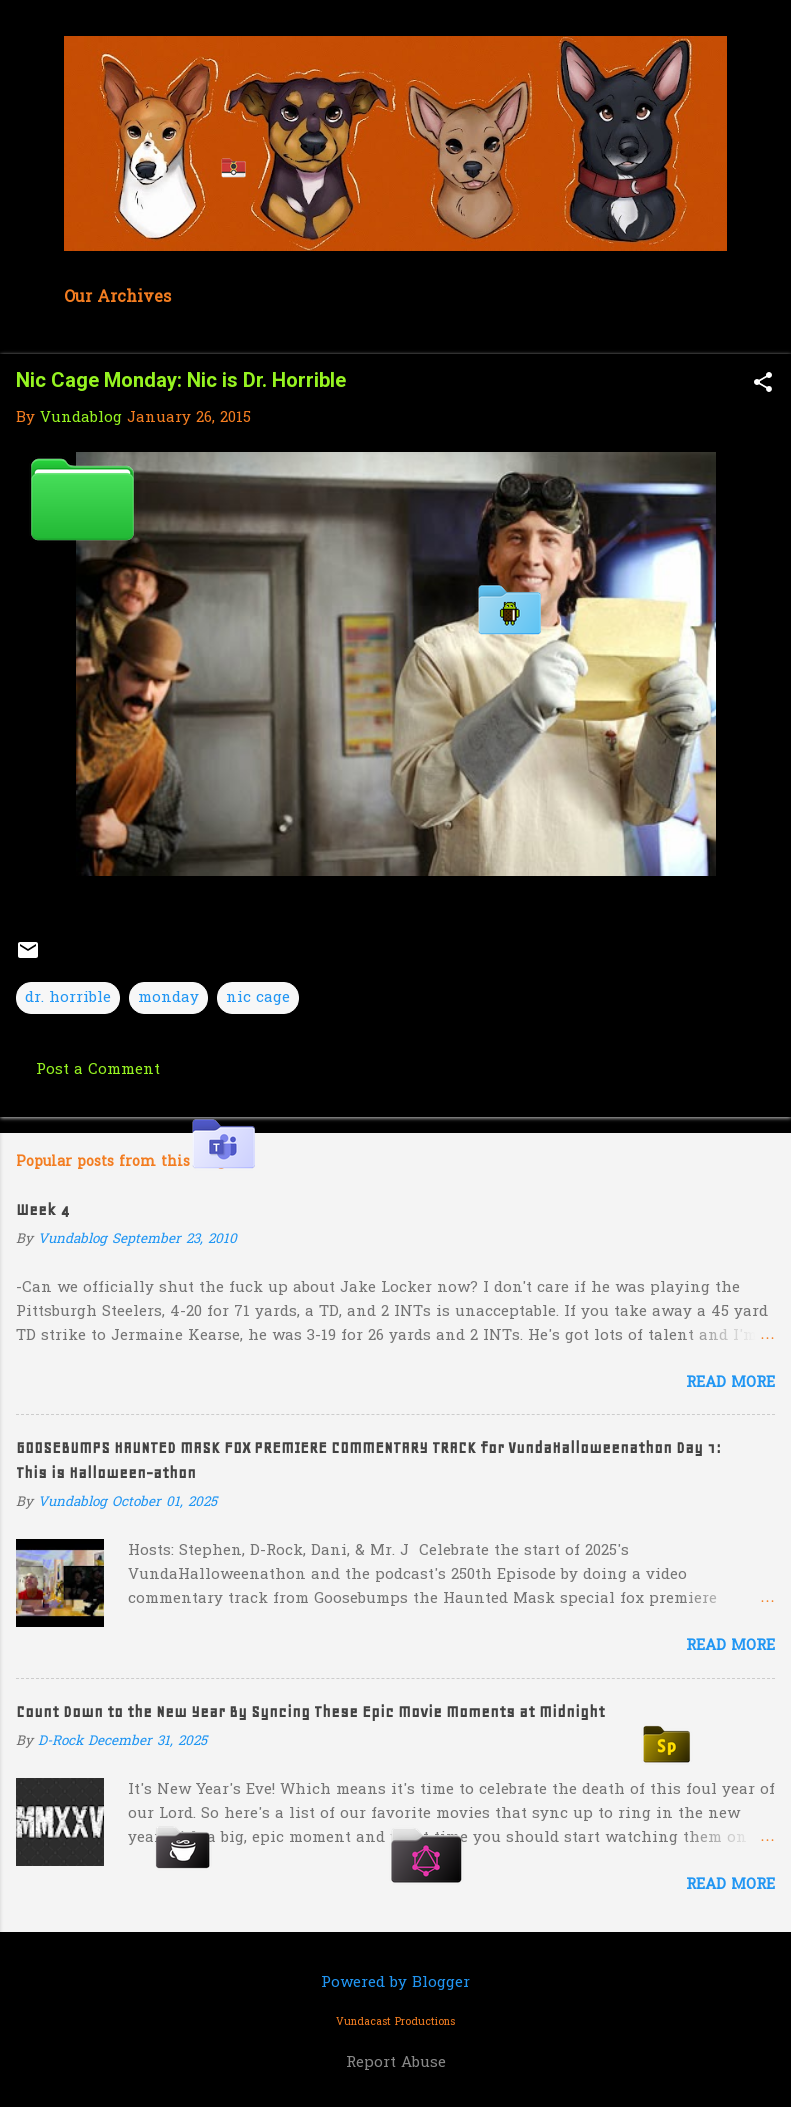 Image resolution: width=791 pixels, height=2107 pixels. What do you see at coordinates (426, 1857) in the screenshot?
I see `open folder containing GraphQL project files` at bounding box center [426, 1857].